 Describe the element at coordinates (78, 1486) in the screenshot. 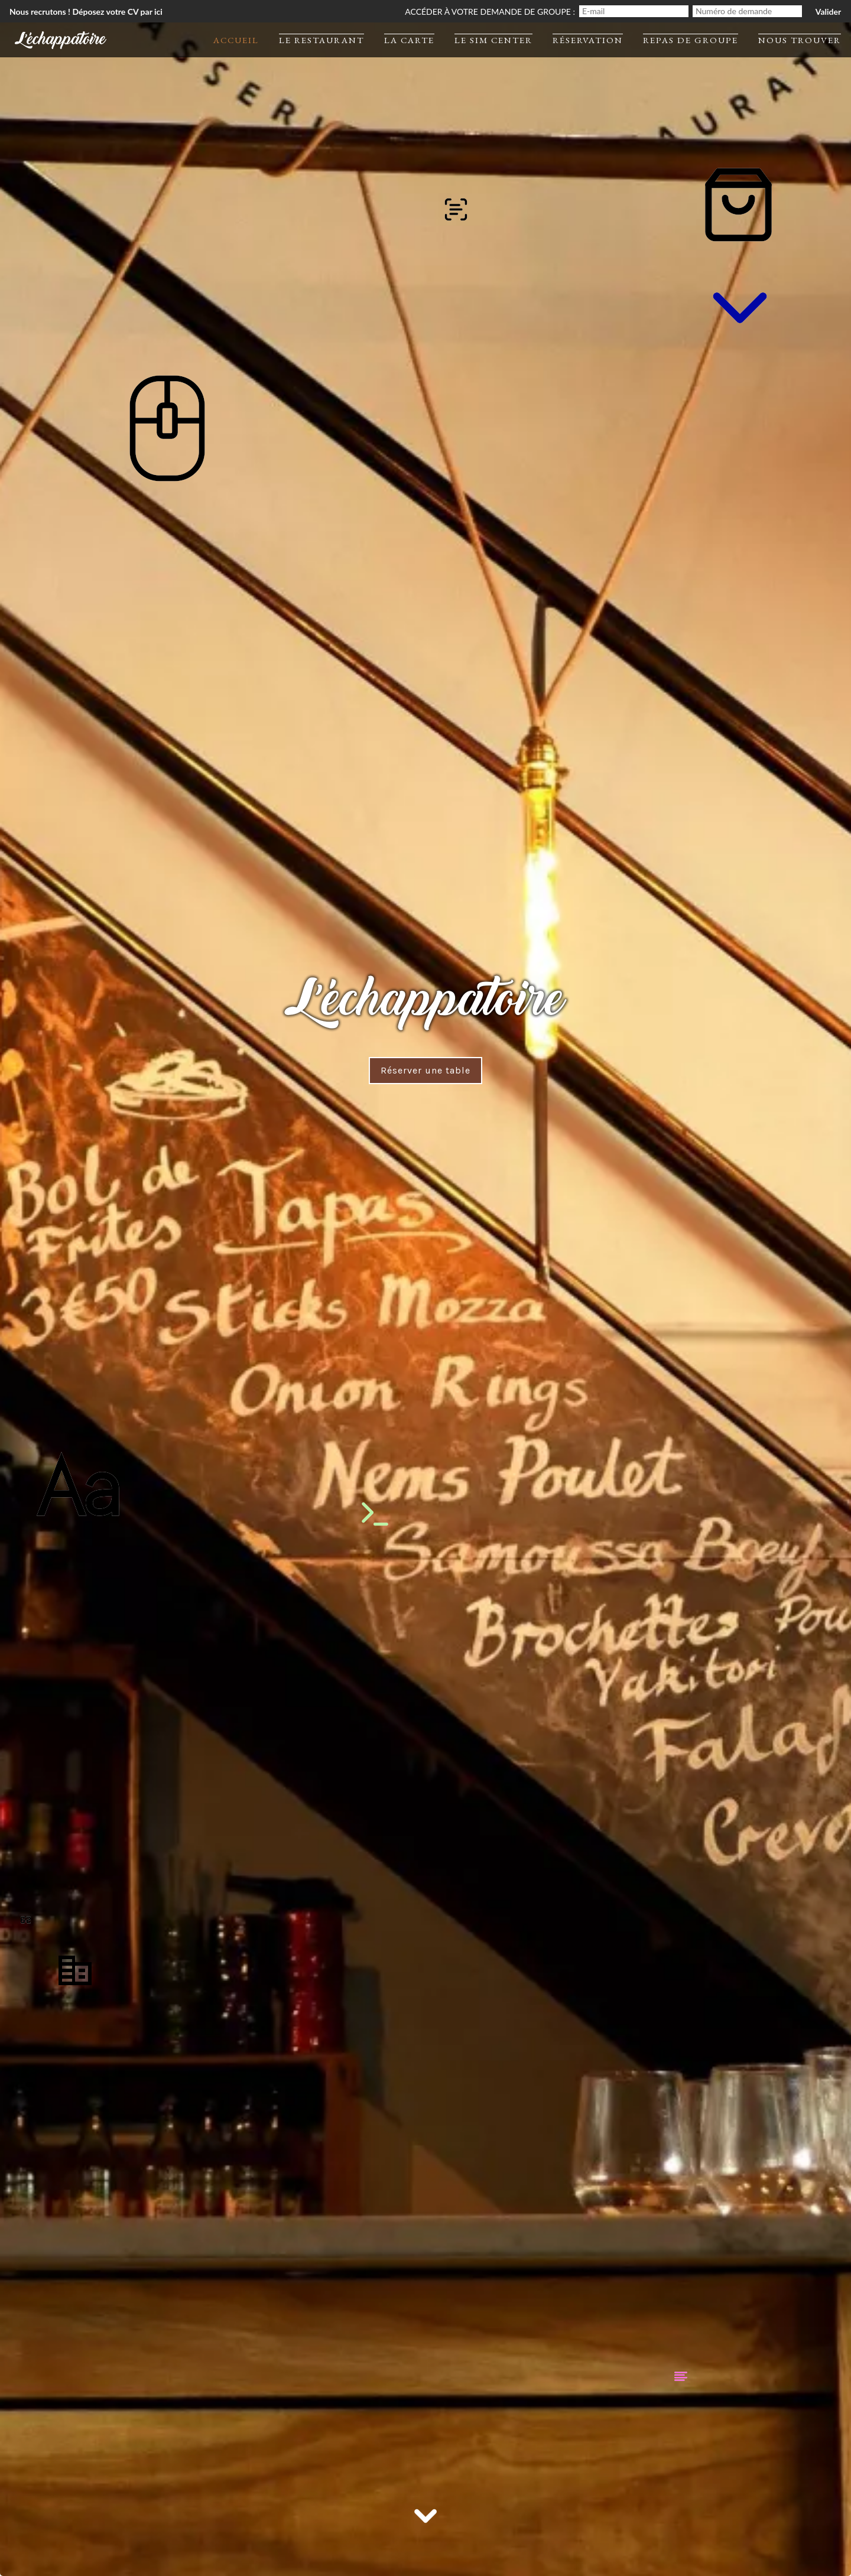

I see `change font or text settings` at that location.